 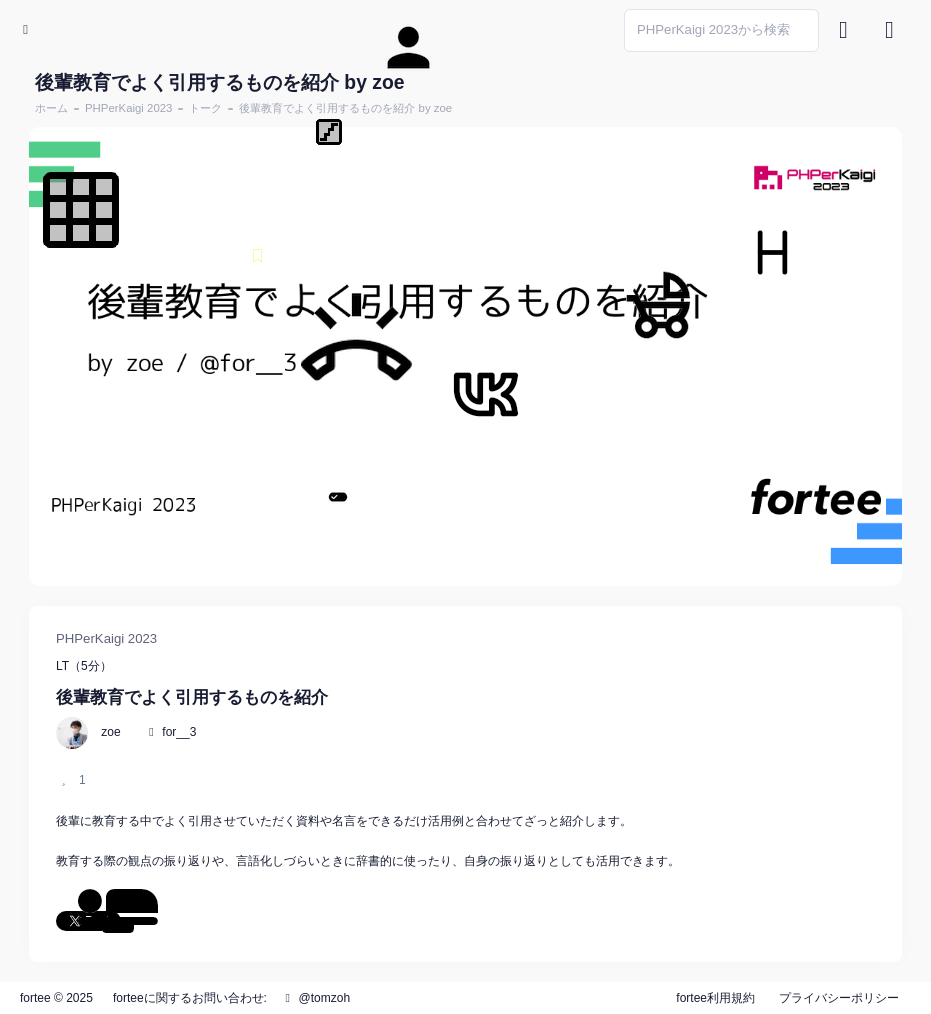 I want to click on incoming call alert, so click(x=356, y=339).